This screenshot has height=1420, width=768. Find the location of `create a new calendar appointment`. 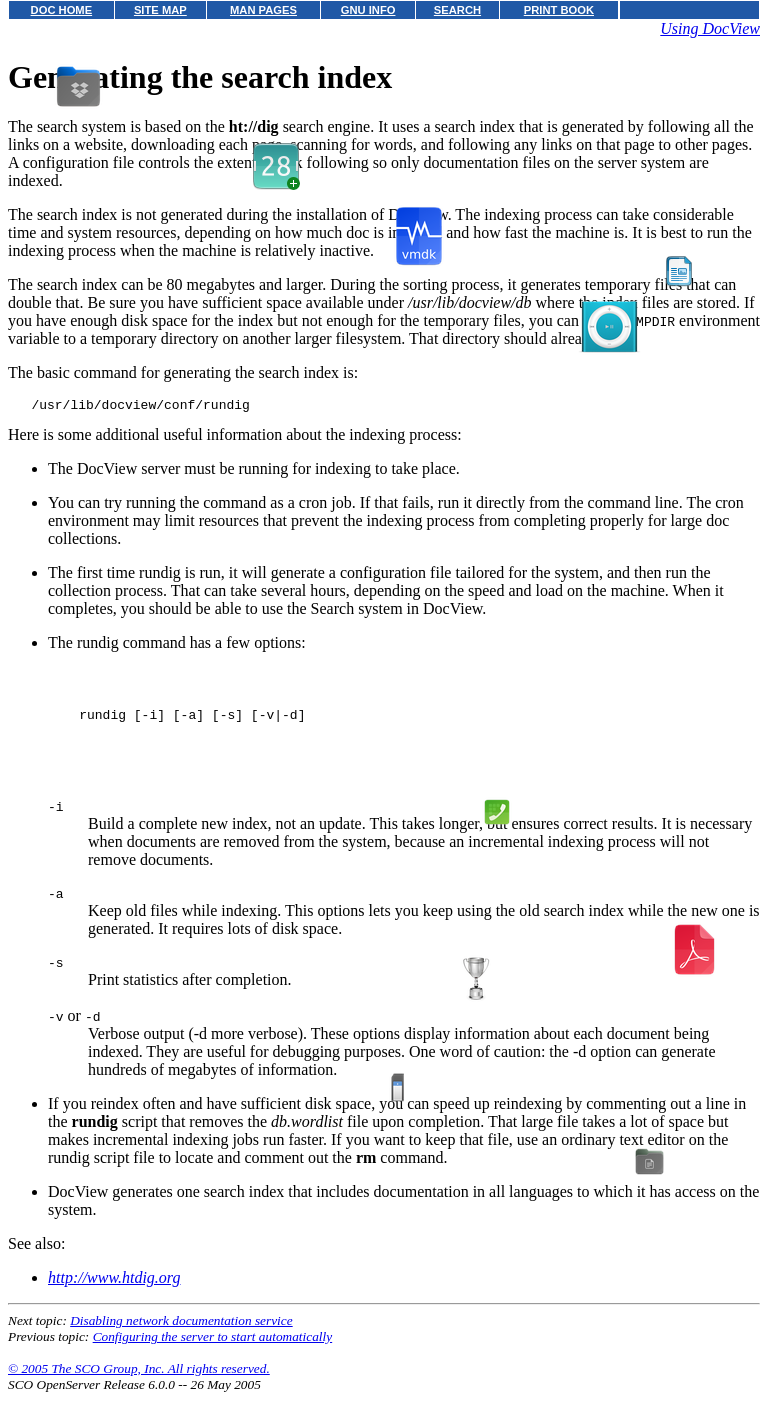

create a new calendar appointment is located at coordinates (276, 166).